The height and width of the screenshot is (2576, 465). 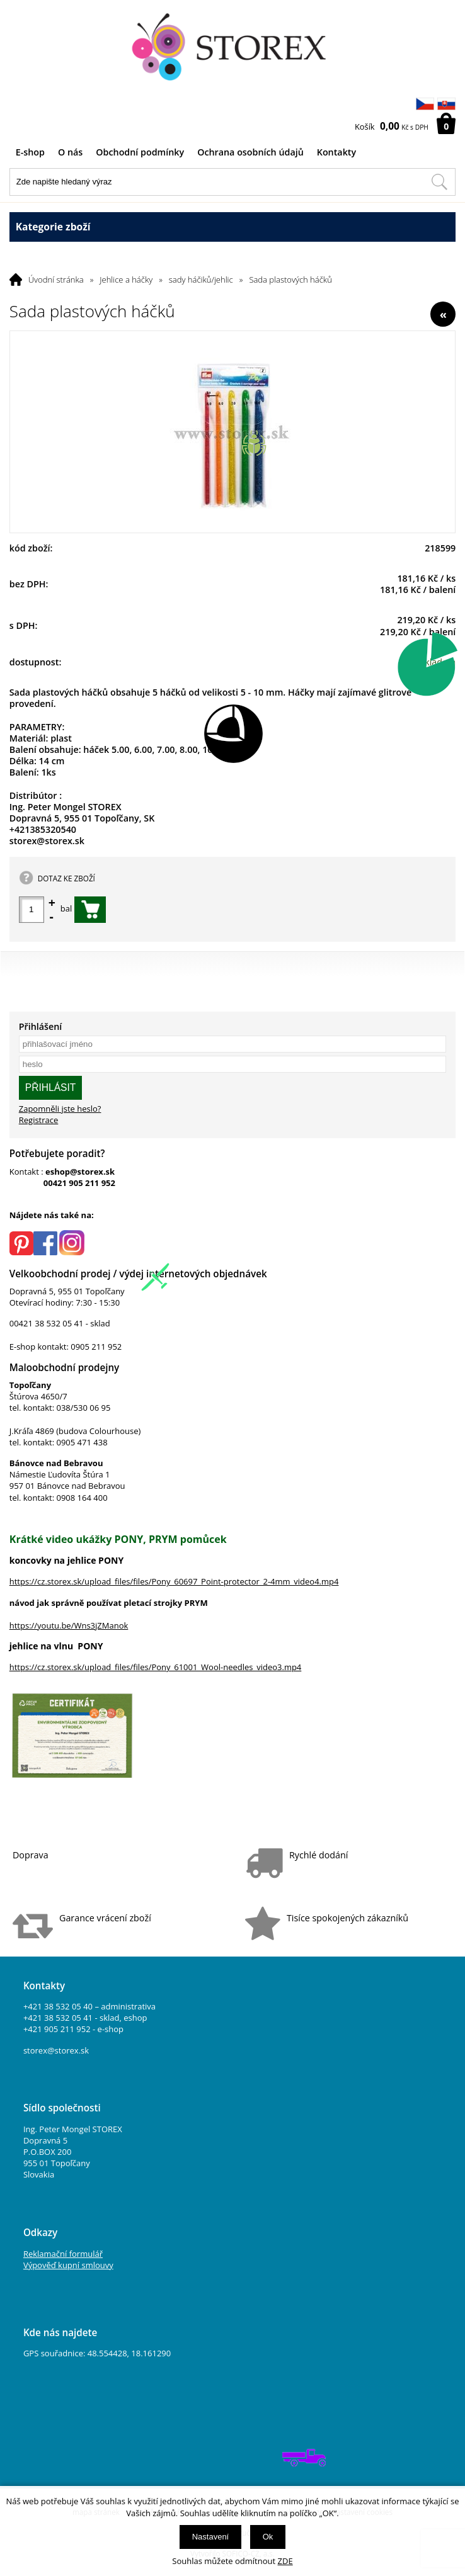 What do you see at coordinates (155, 1277) in the screenshot?
I see `access glider or sailplane activities` at bounding box center [155, 1277].